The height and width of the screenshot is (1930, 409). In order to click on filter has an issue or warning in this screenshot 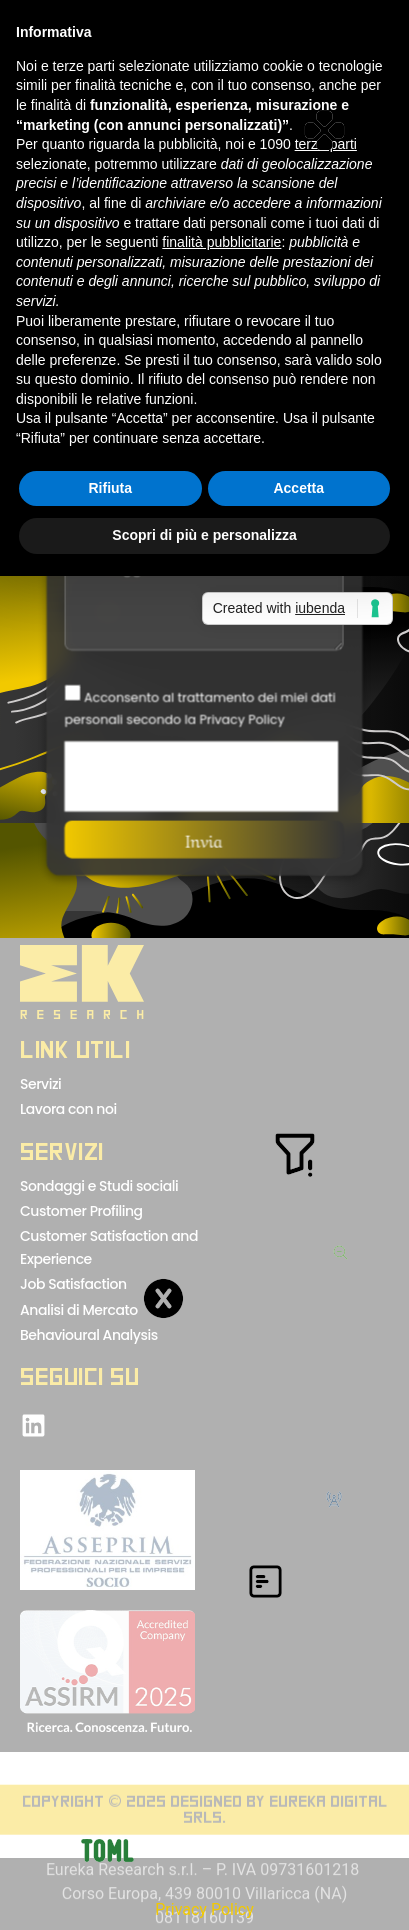, I will do `click(295, 1153)`.